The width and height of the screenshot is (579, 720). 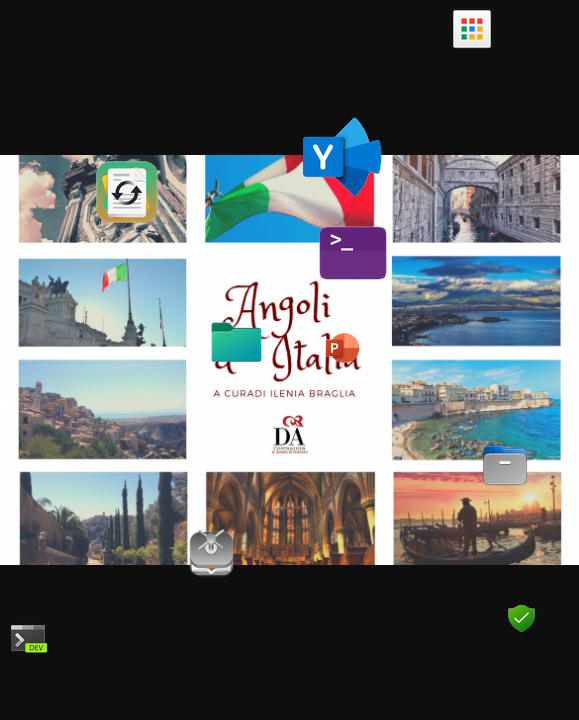 I want to click on indicates system security check passed, so click(x=521, y=618).